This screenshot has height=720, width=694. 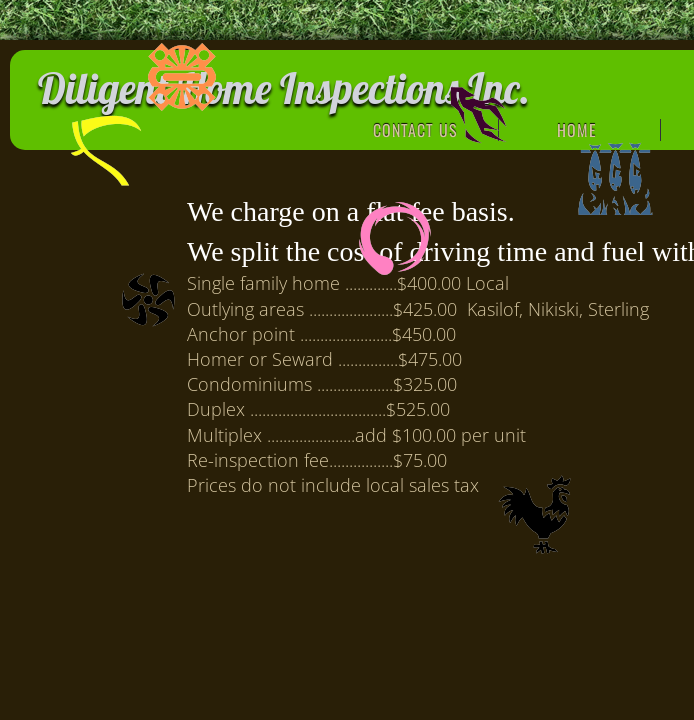 What do you see at coordinates (148, 299) in the screenshot?
I see `indicates a spinning or rotating action` at bounding box center [148, 299].